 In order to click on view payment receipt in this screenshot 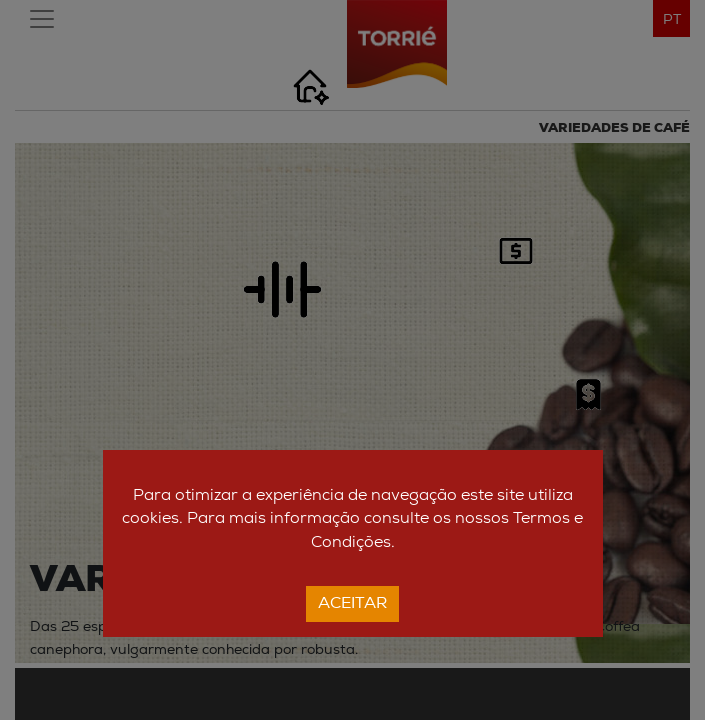, I will do `click(588, 394)`.